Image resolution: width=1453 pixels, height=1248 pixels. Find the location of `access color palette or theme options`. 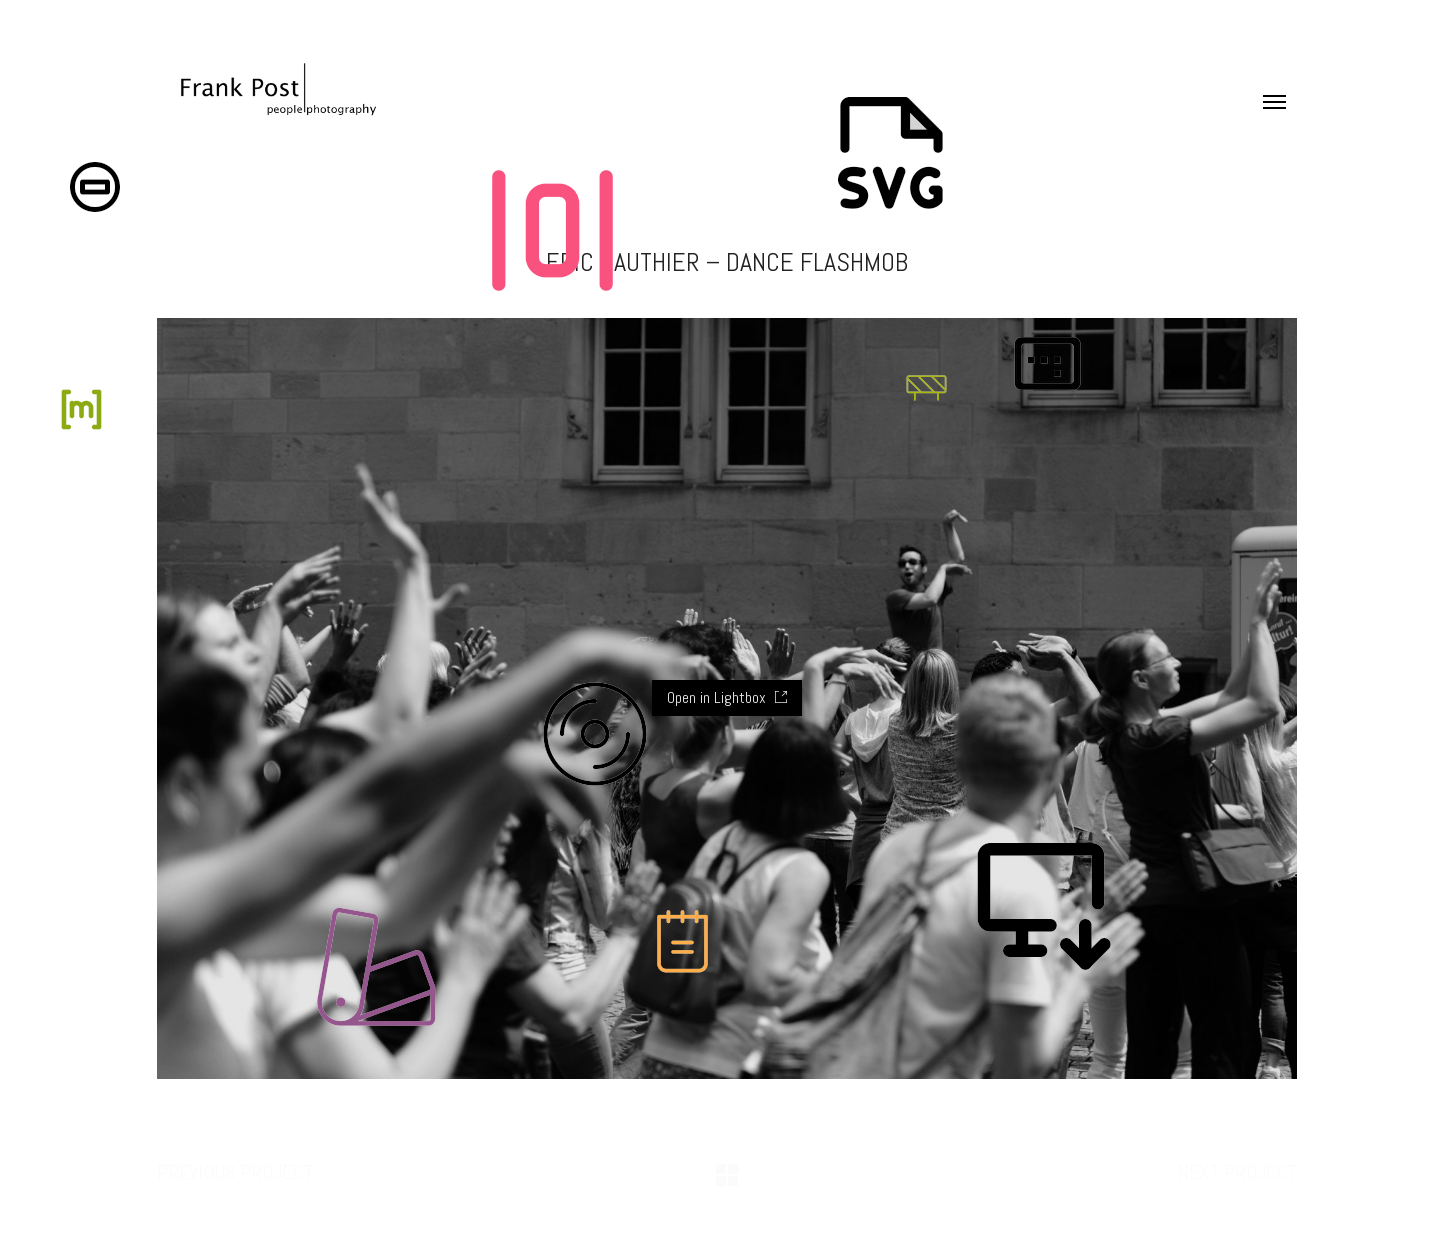

access color palette or theme options is located at coordinates (371, 971).